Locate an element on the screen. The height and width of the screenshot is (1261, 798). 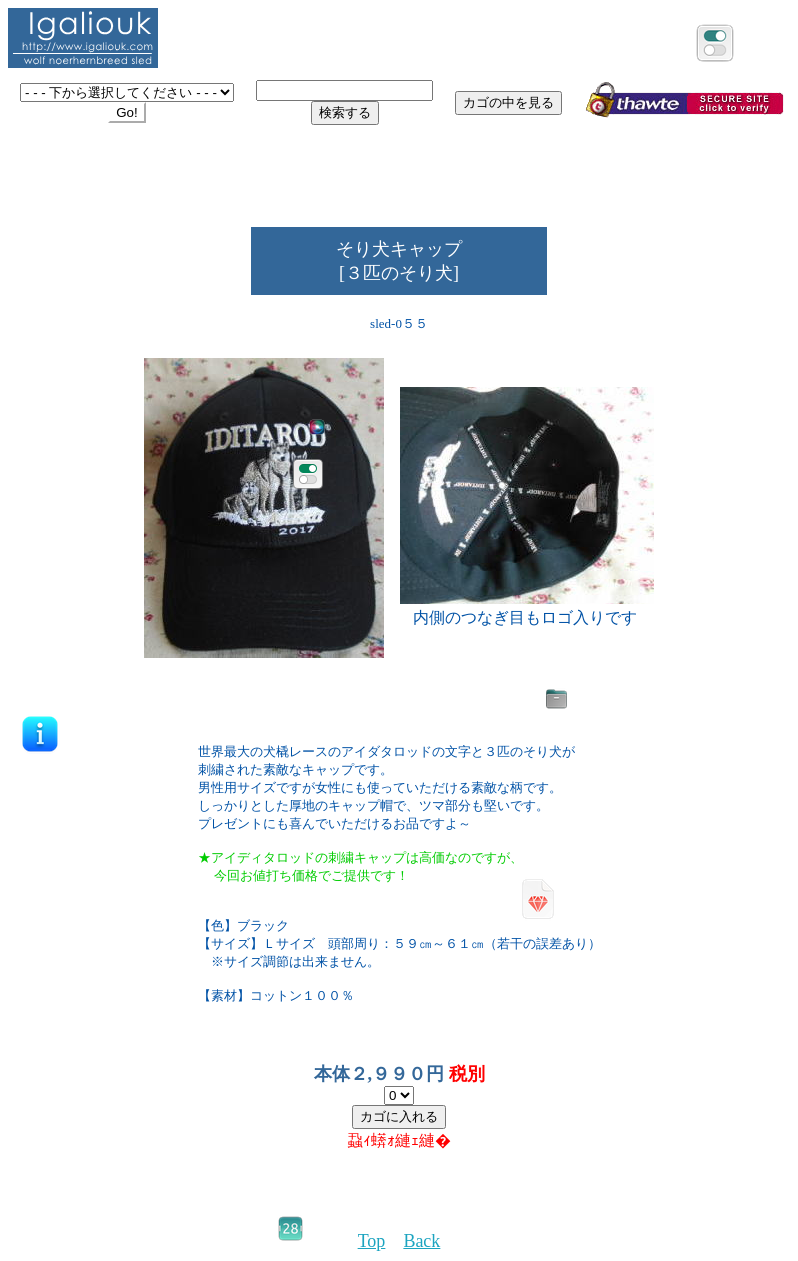
open the office calendar app is located at coordinates (290, 1228).